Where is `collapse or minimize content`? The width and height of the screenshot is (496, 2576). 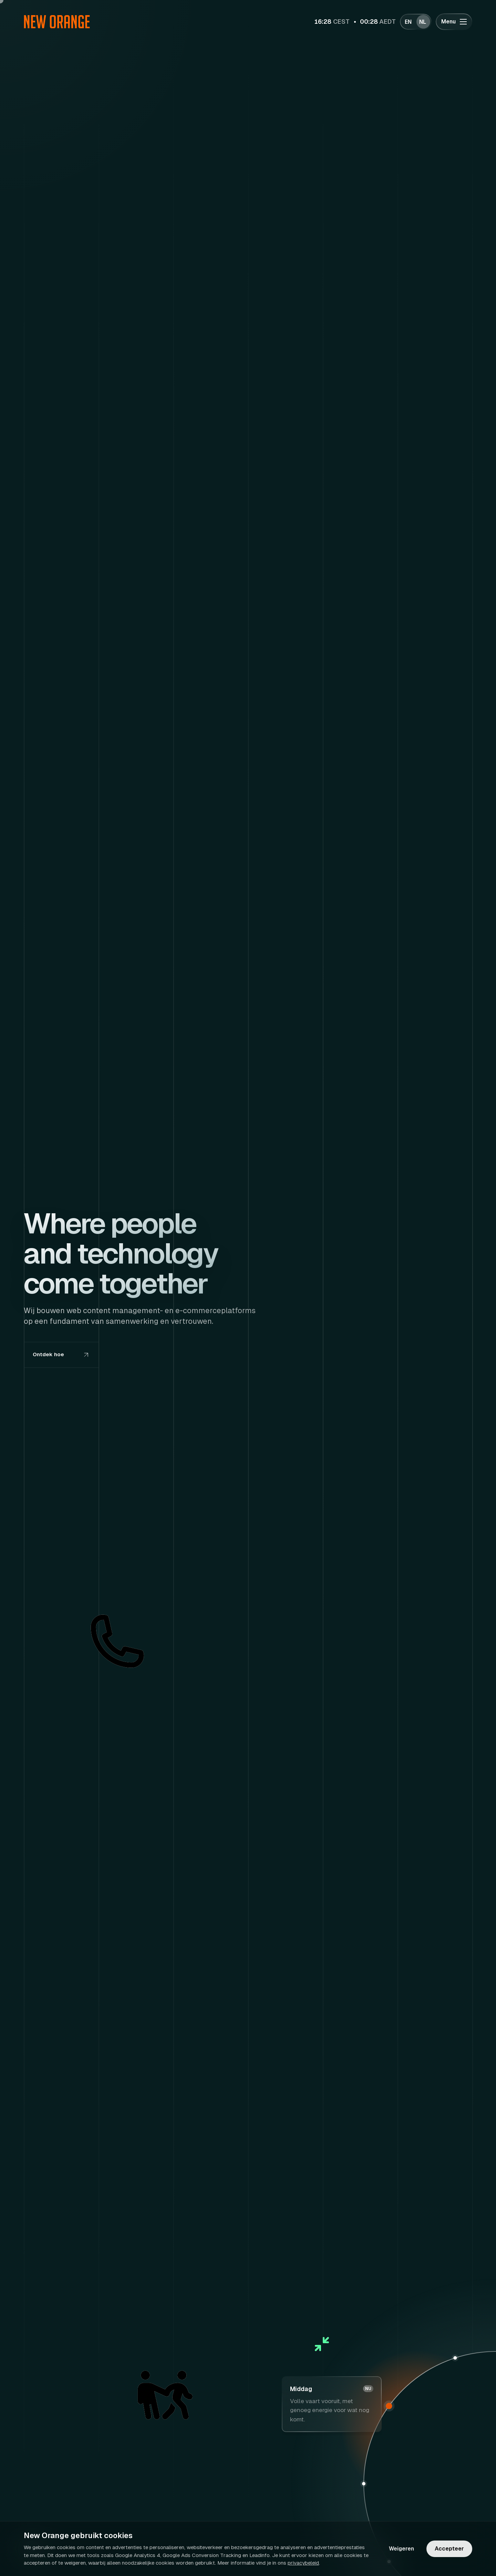 collapse or minimize content is located at coordinates (322, 2344).